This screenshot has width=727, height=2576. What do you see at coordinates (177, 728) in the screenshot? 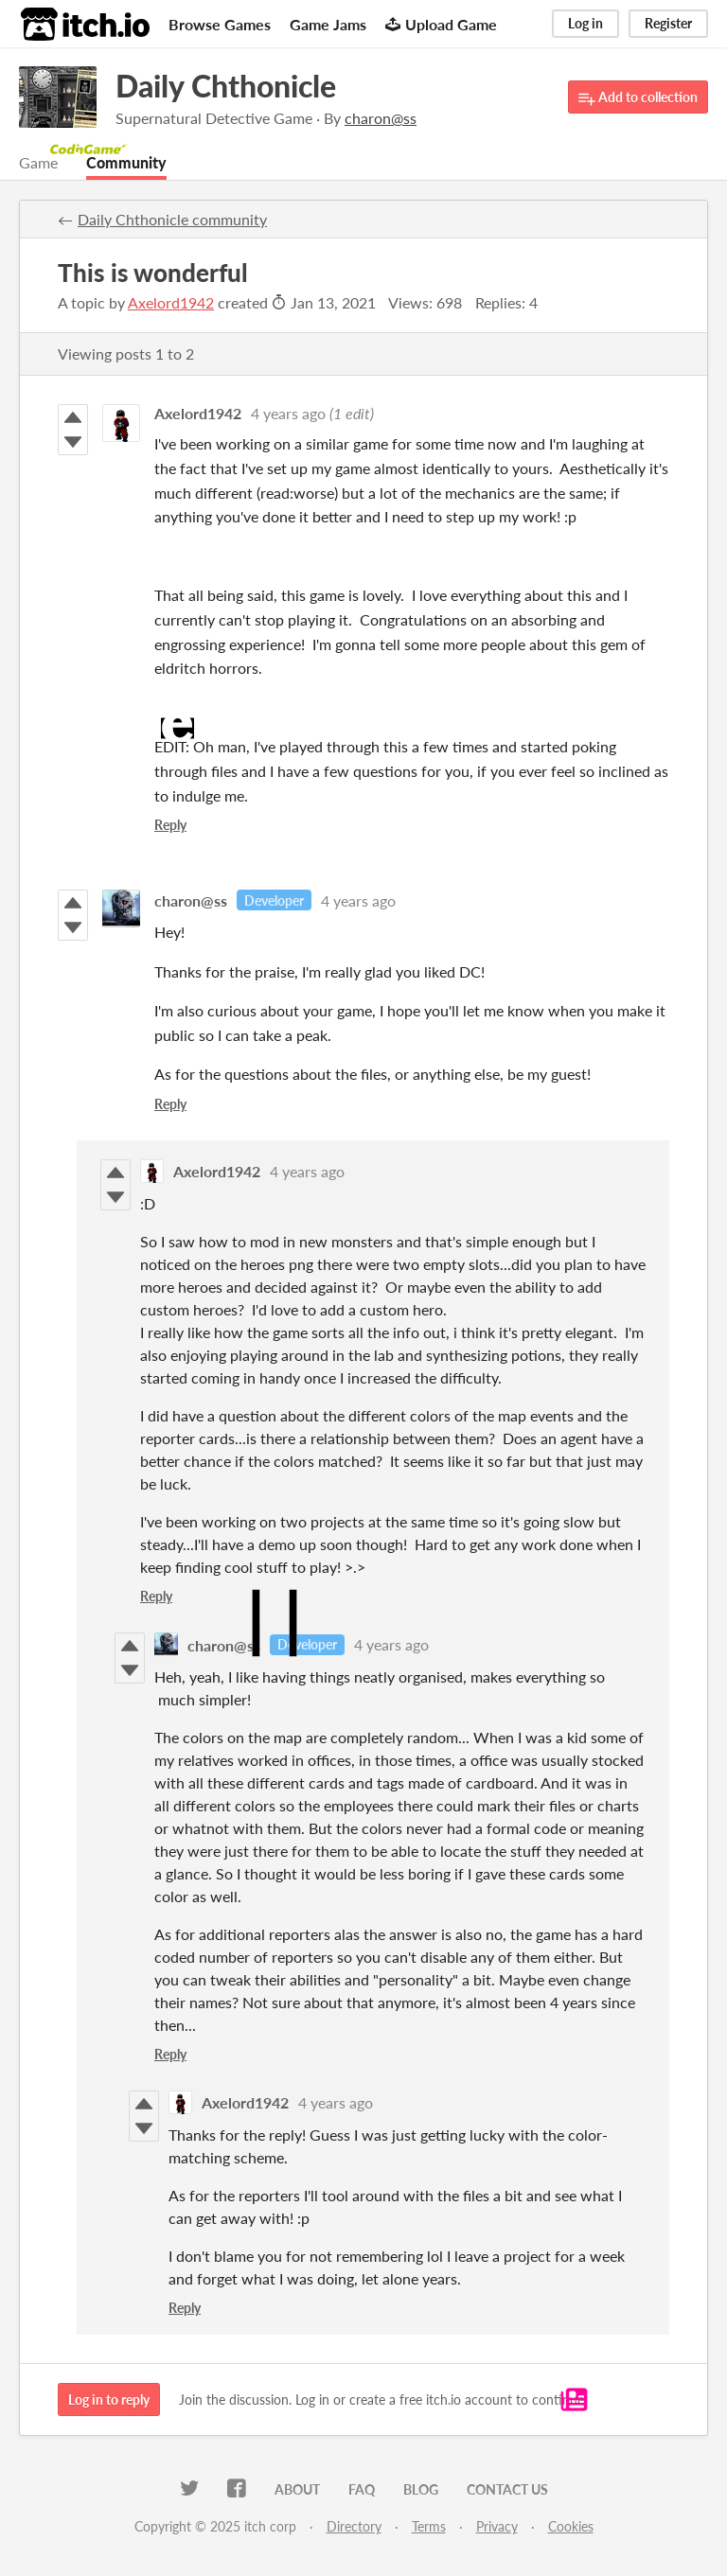
I see `erlang programming language logo` at bounding box center [177, 728].